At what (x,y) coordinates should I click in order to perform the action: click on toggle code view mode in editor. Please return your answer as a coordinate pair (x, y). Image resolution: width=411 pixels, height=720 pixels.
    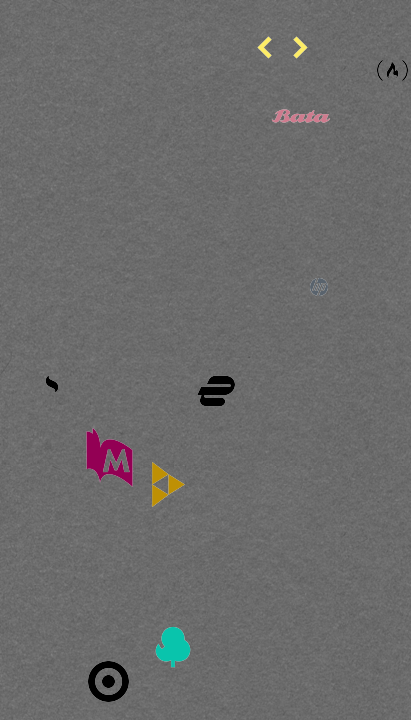
    Looking at the image, I should click on (282, 47).